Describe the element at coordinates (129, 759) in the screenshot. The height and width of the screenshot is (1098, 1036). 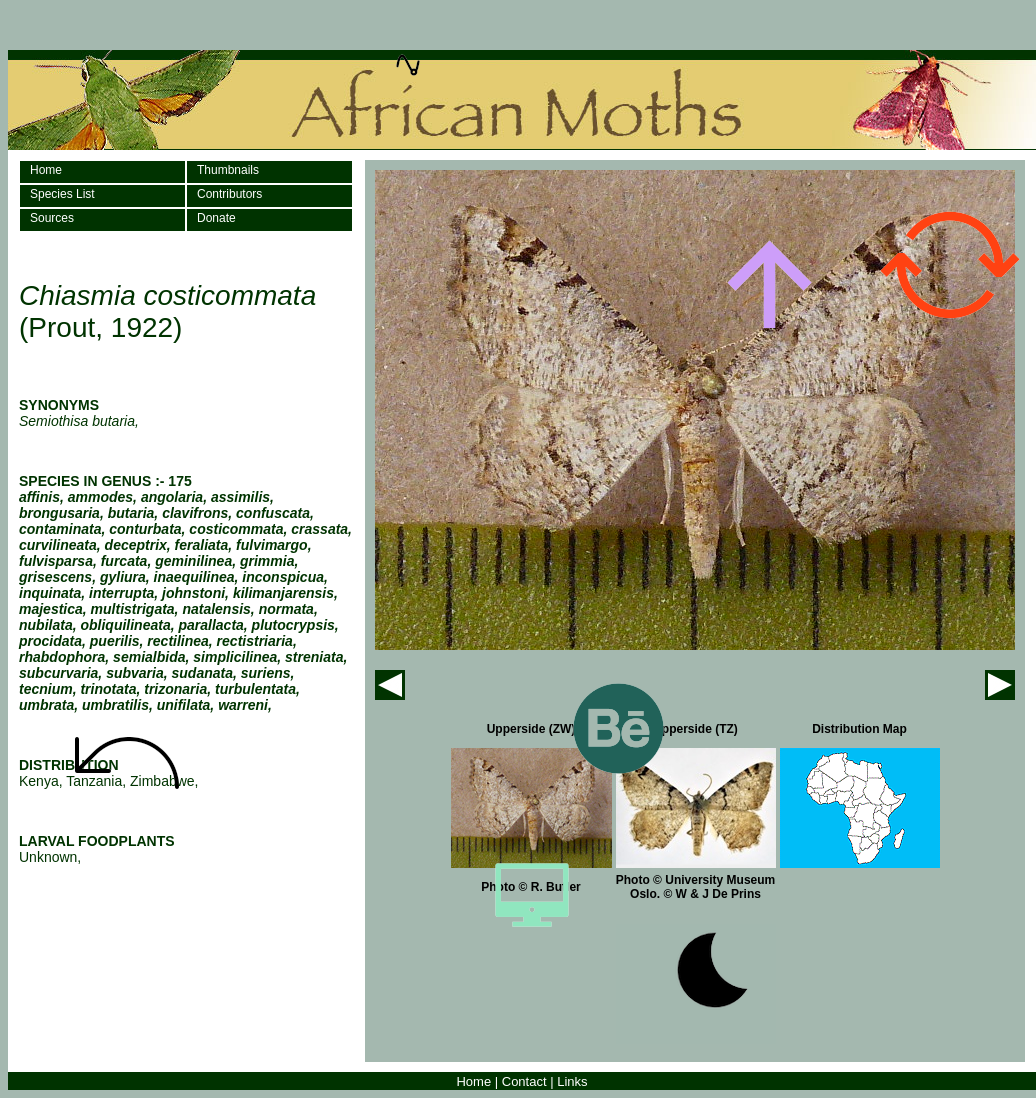
I see `undo previous action` at that location.